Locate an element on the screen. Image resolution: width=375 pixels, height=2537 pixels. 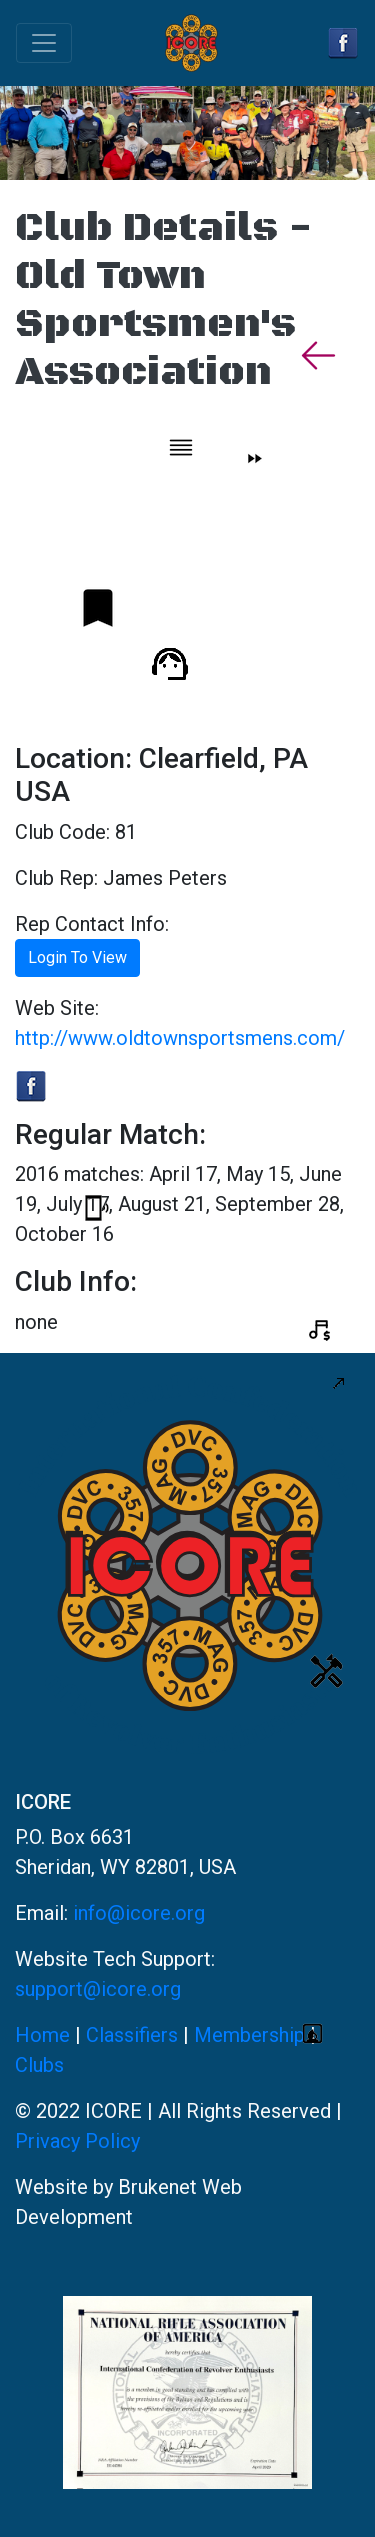
access fireplace or heating controls is located at coordinates (312, 2033).